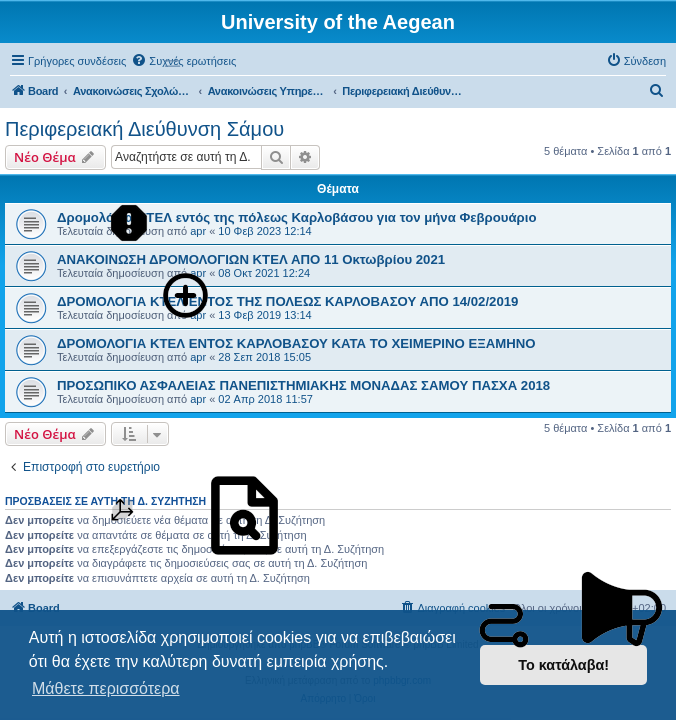  I want to click on indicates equality or comparison between values, so click(172, 63).